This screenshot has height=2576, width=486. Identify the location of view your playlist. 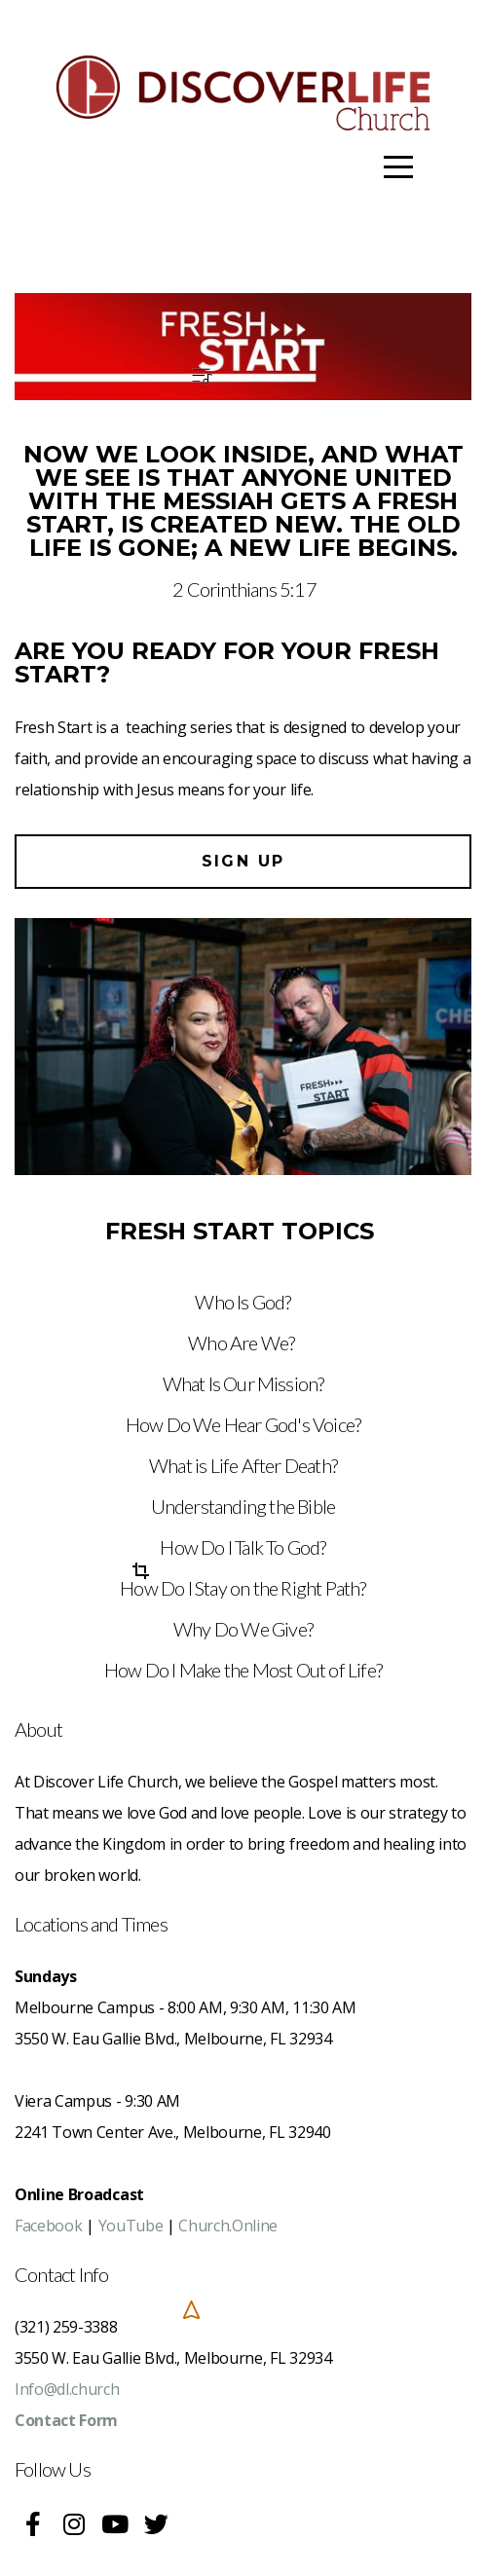
(201, 375).